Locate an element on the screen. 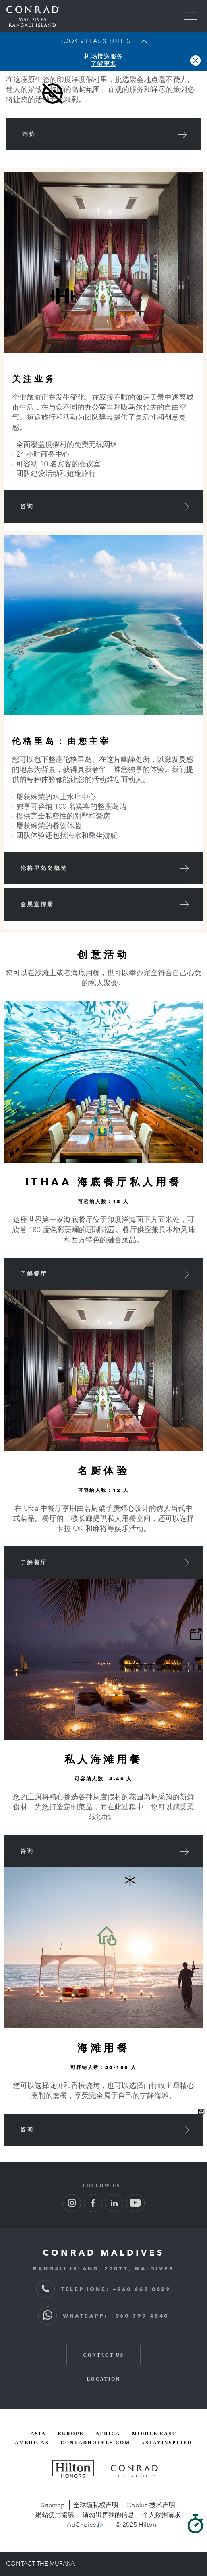  access home care or support services is located at coordinates (106, 1935).